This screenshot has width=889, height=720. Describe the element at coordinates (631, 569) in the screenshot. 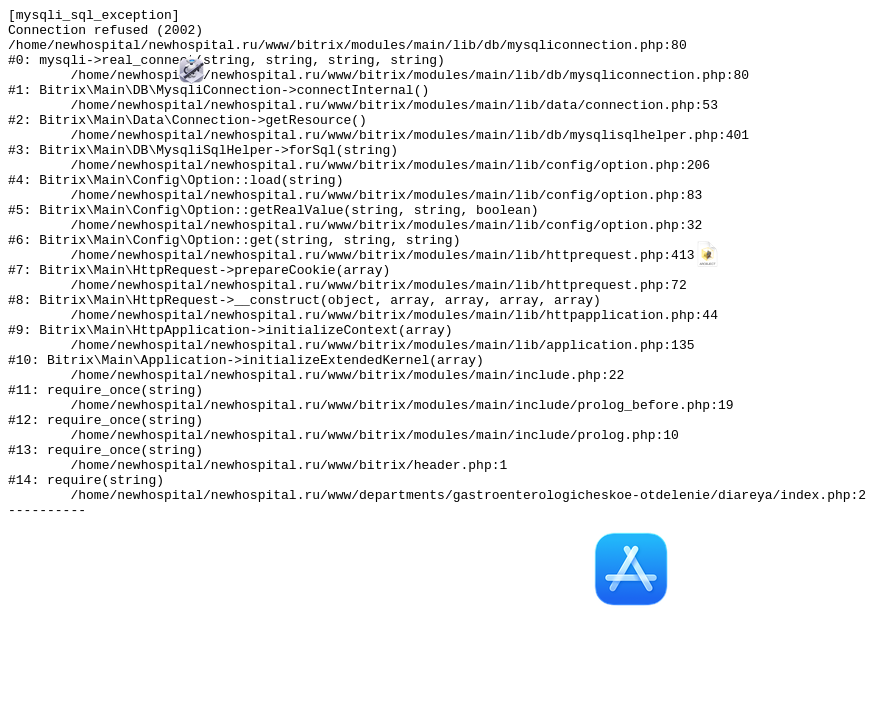

I see `open the App Store to browse and download apps` at that location.